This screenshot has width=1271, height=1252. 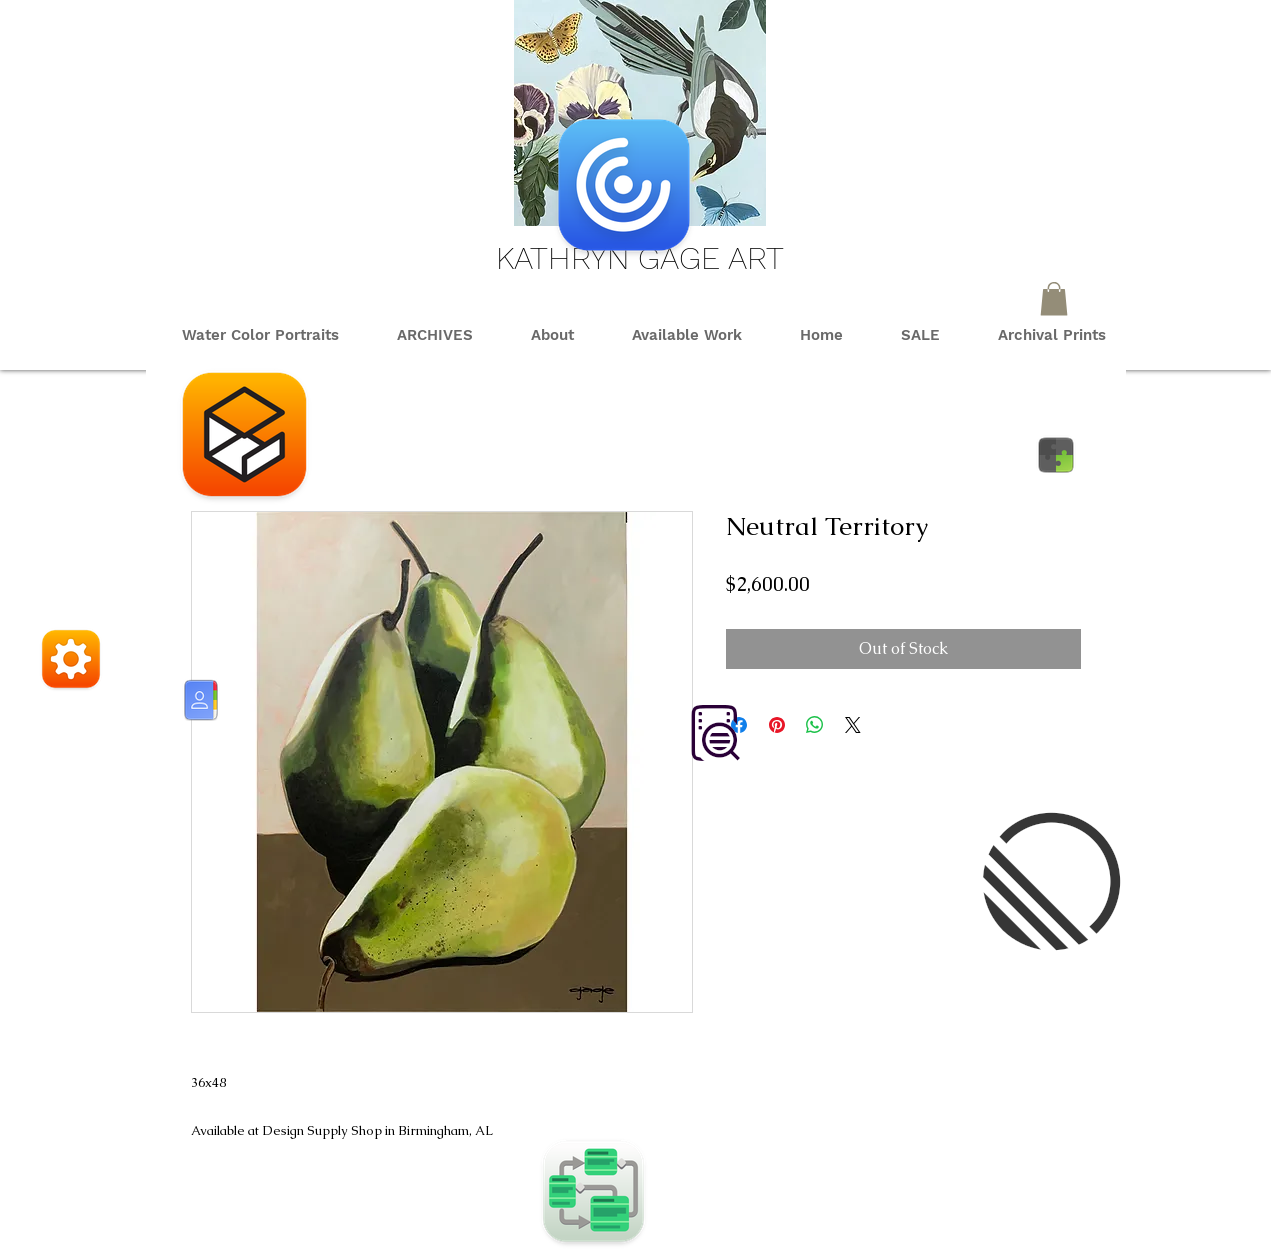 I want to click on open the system log viewer app, so click(x=716, y=733).